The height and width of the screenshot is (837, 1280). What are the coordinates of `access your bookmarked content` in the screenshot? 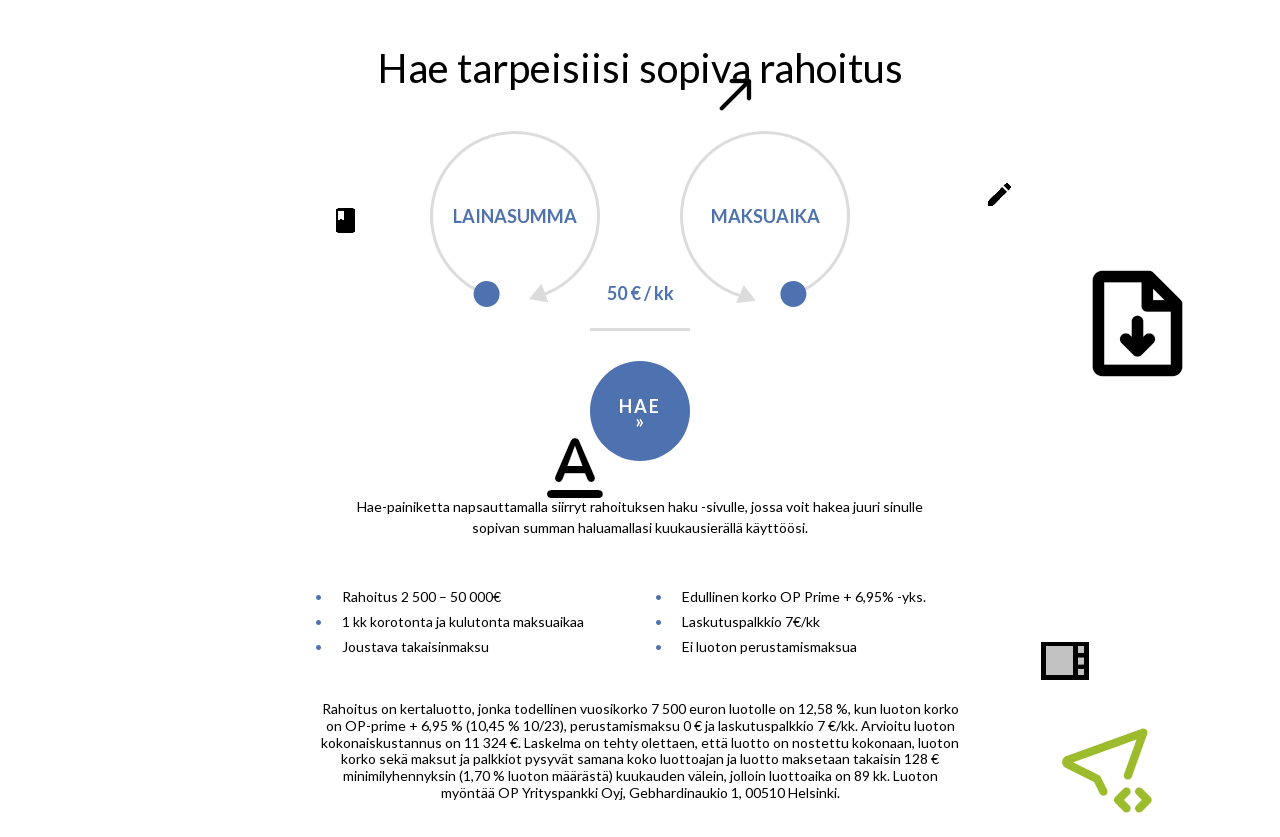 It's located at (345, 220).